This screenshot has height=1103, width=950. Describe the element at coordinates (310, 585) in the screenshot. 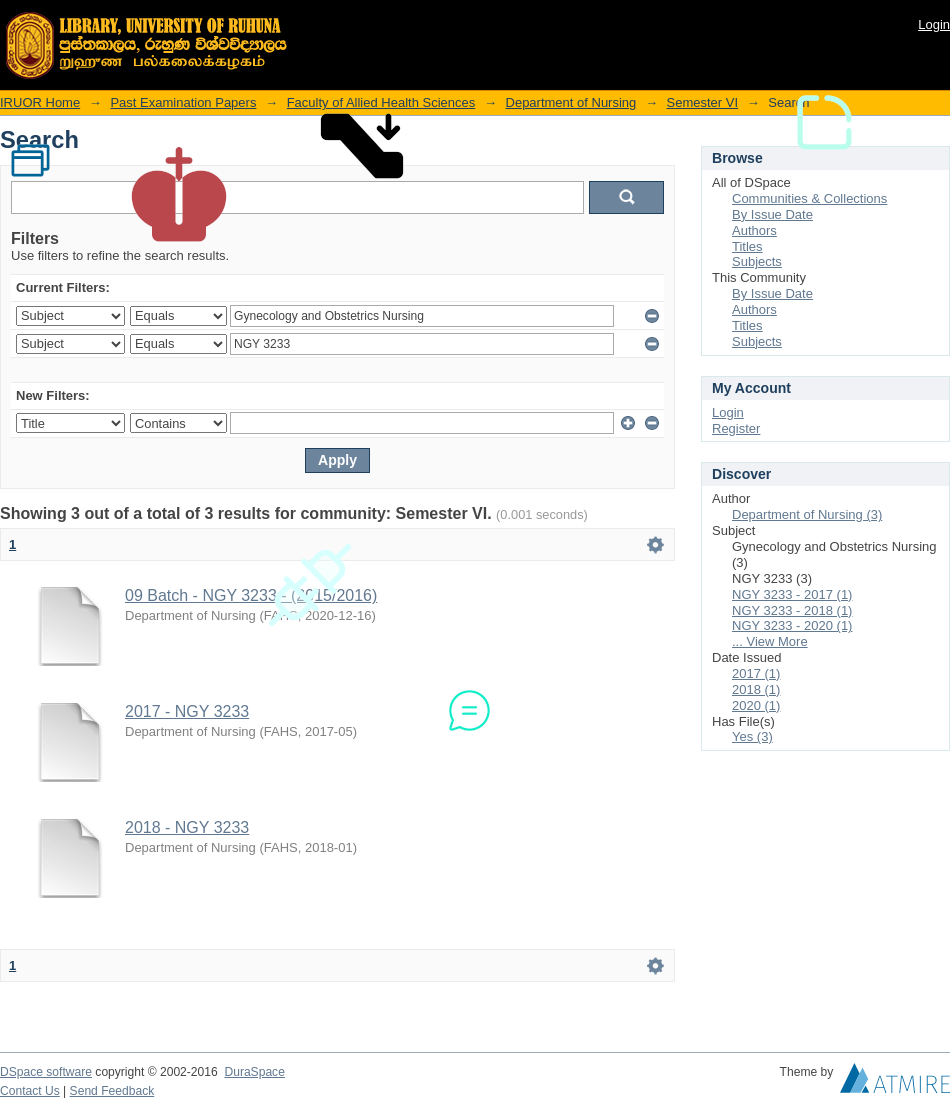

I see `connect or manage device connections` at that location.